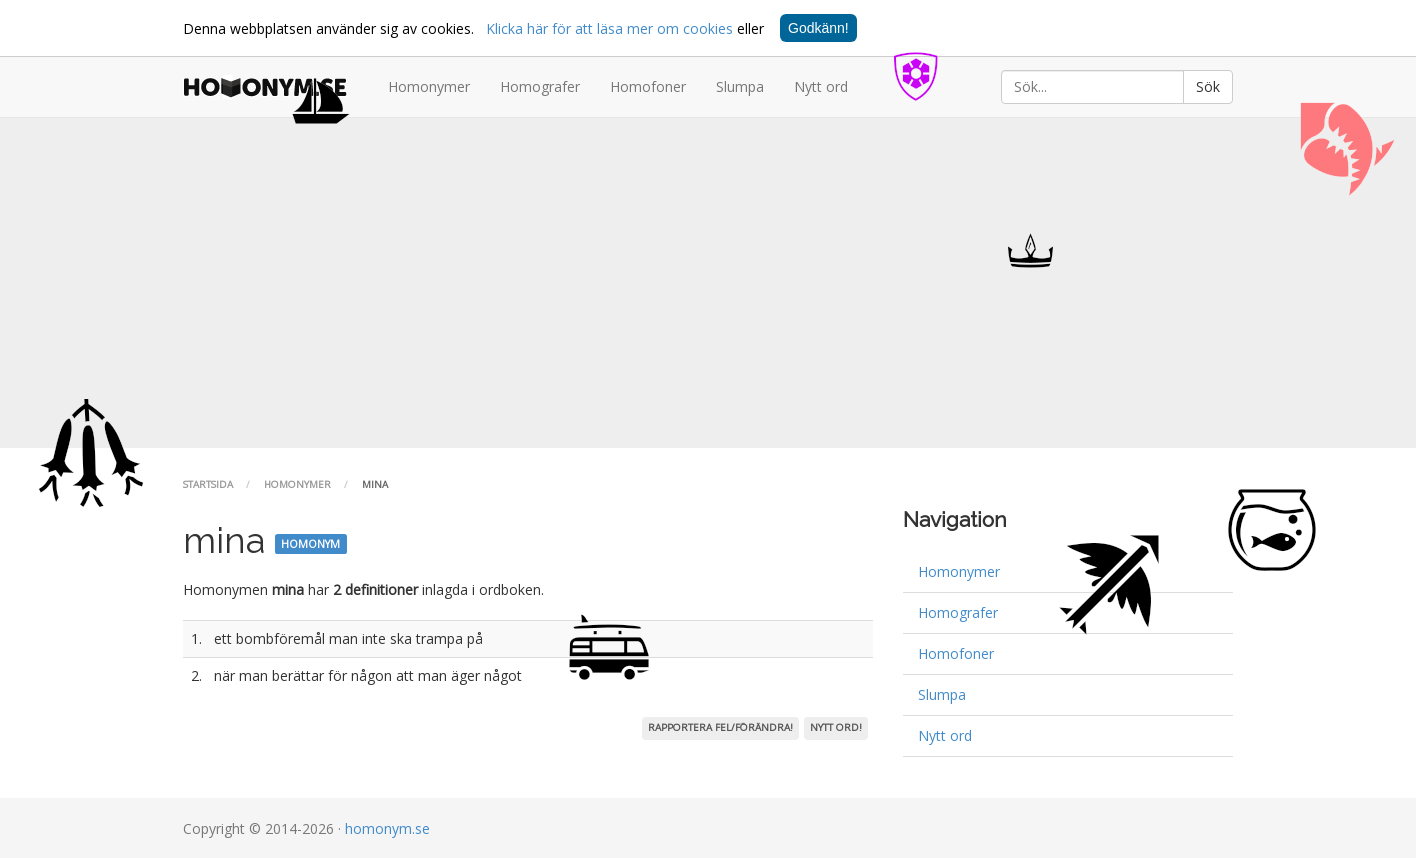 This screenshot has width=1416, height=858. I want to click on access sailing or boating activities, so click(321, 101).